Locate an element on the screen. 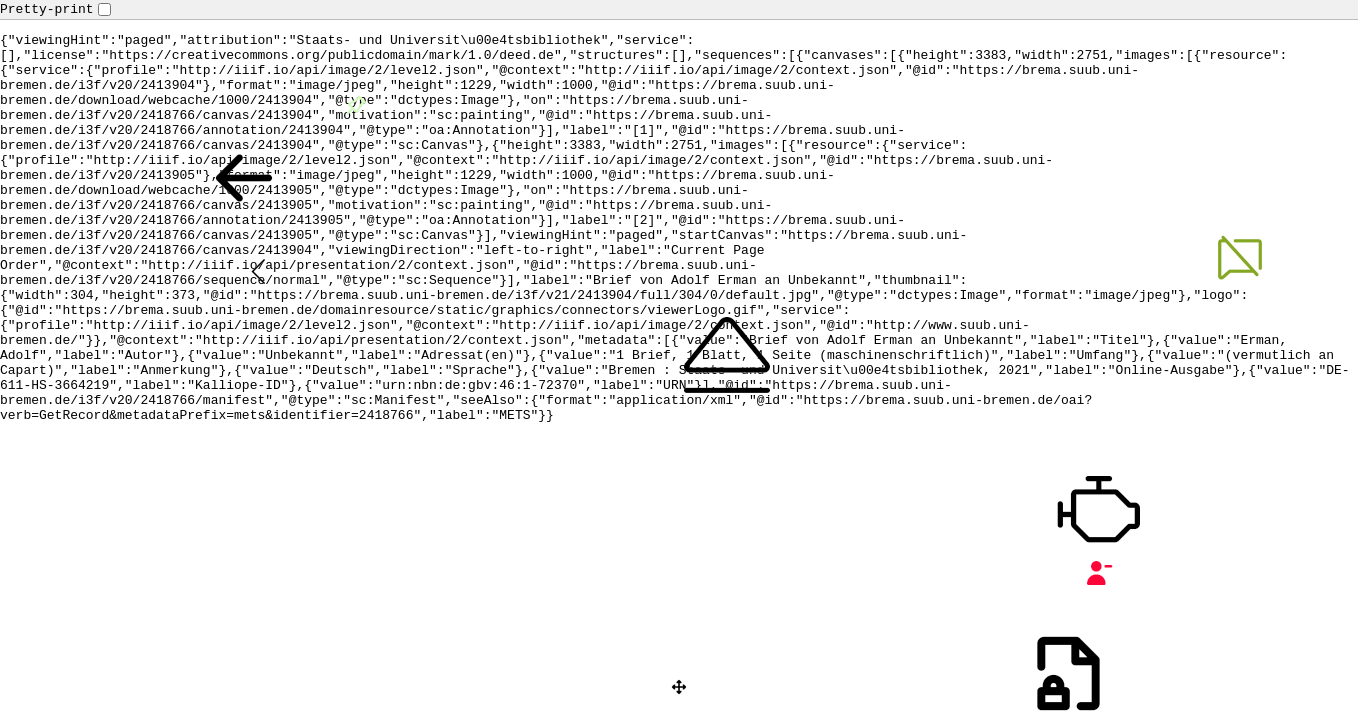  a locked or protected file is located at coordinates (1068, 673).